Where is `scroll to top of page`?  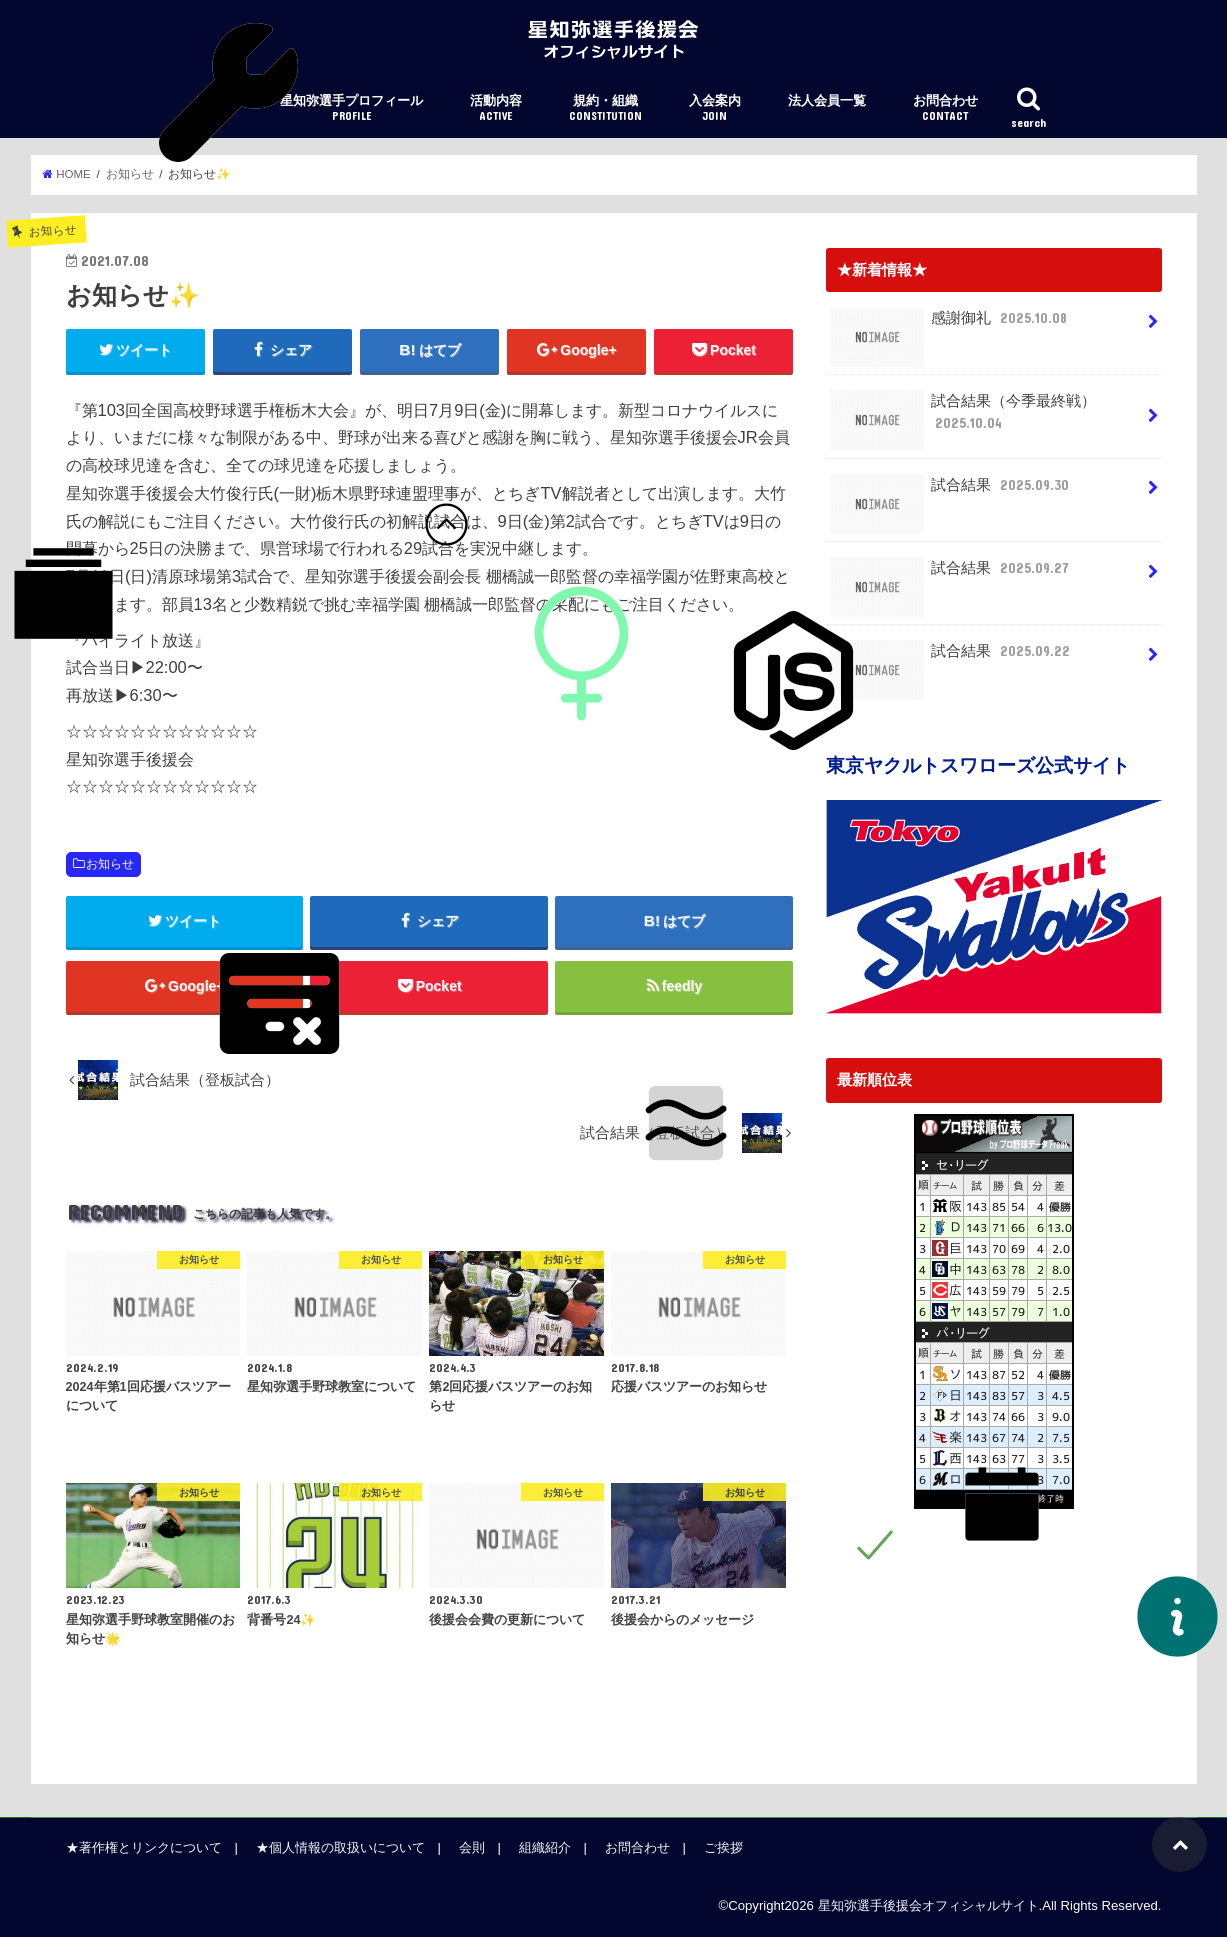 scroll to top of page is located at coordinates (446, 524).